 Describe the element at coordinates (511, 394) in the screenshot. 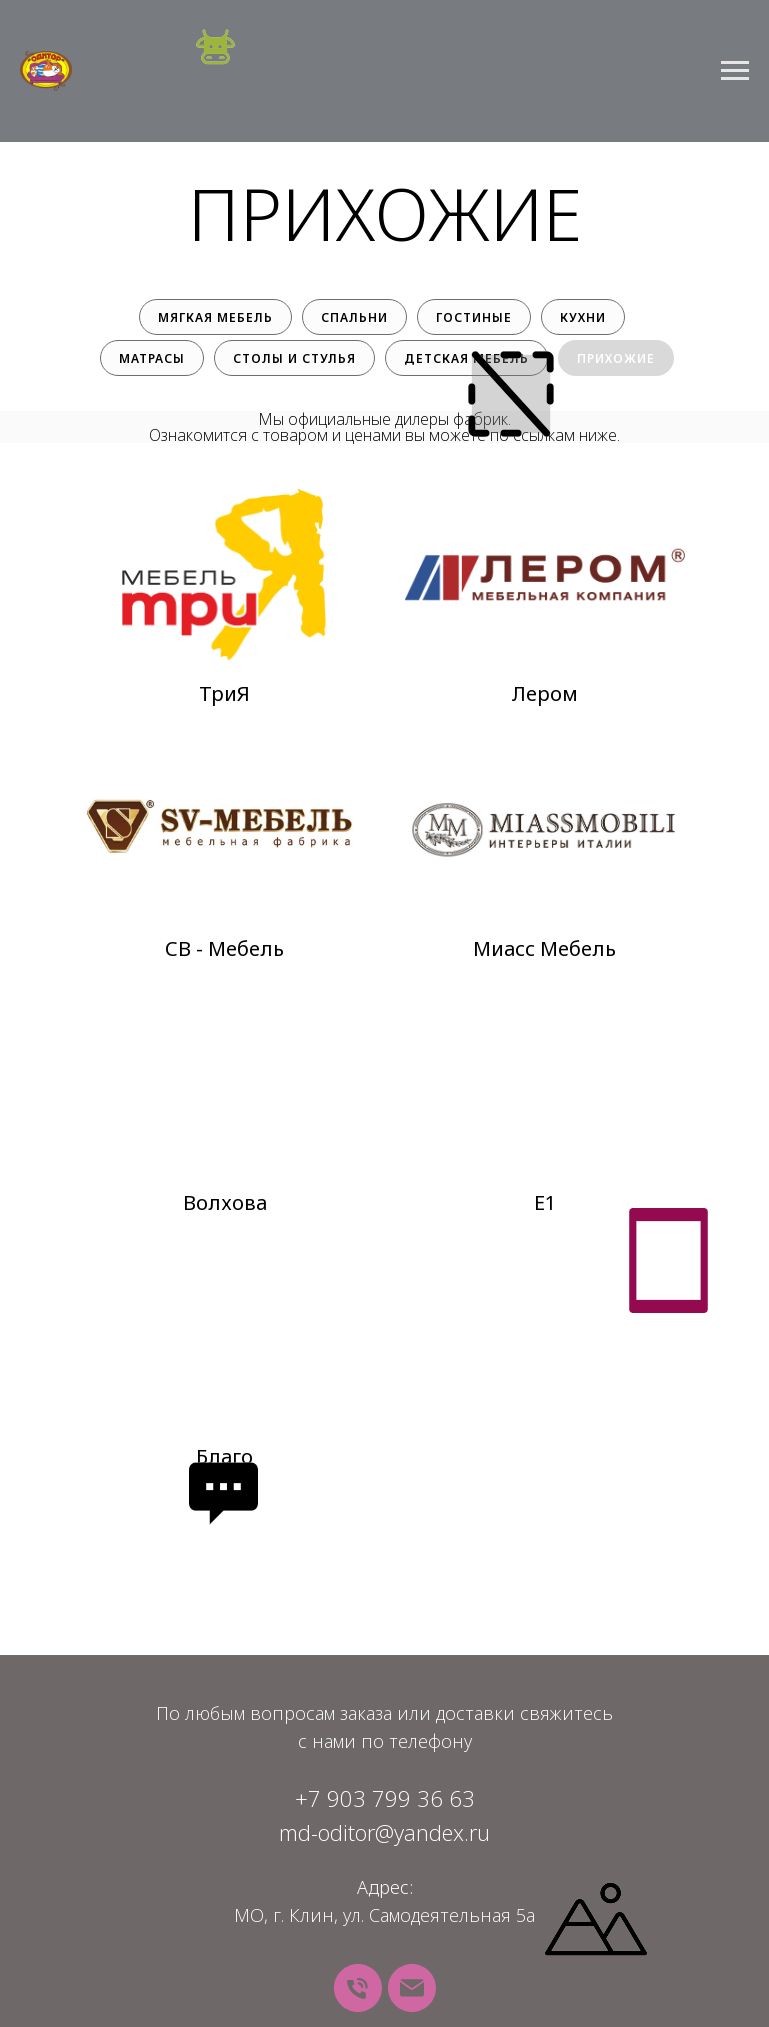

I see `disable or cancel current selection` at that location.